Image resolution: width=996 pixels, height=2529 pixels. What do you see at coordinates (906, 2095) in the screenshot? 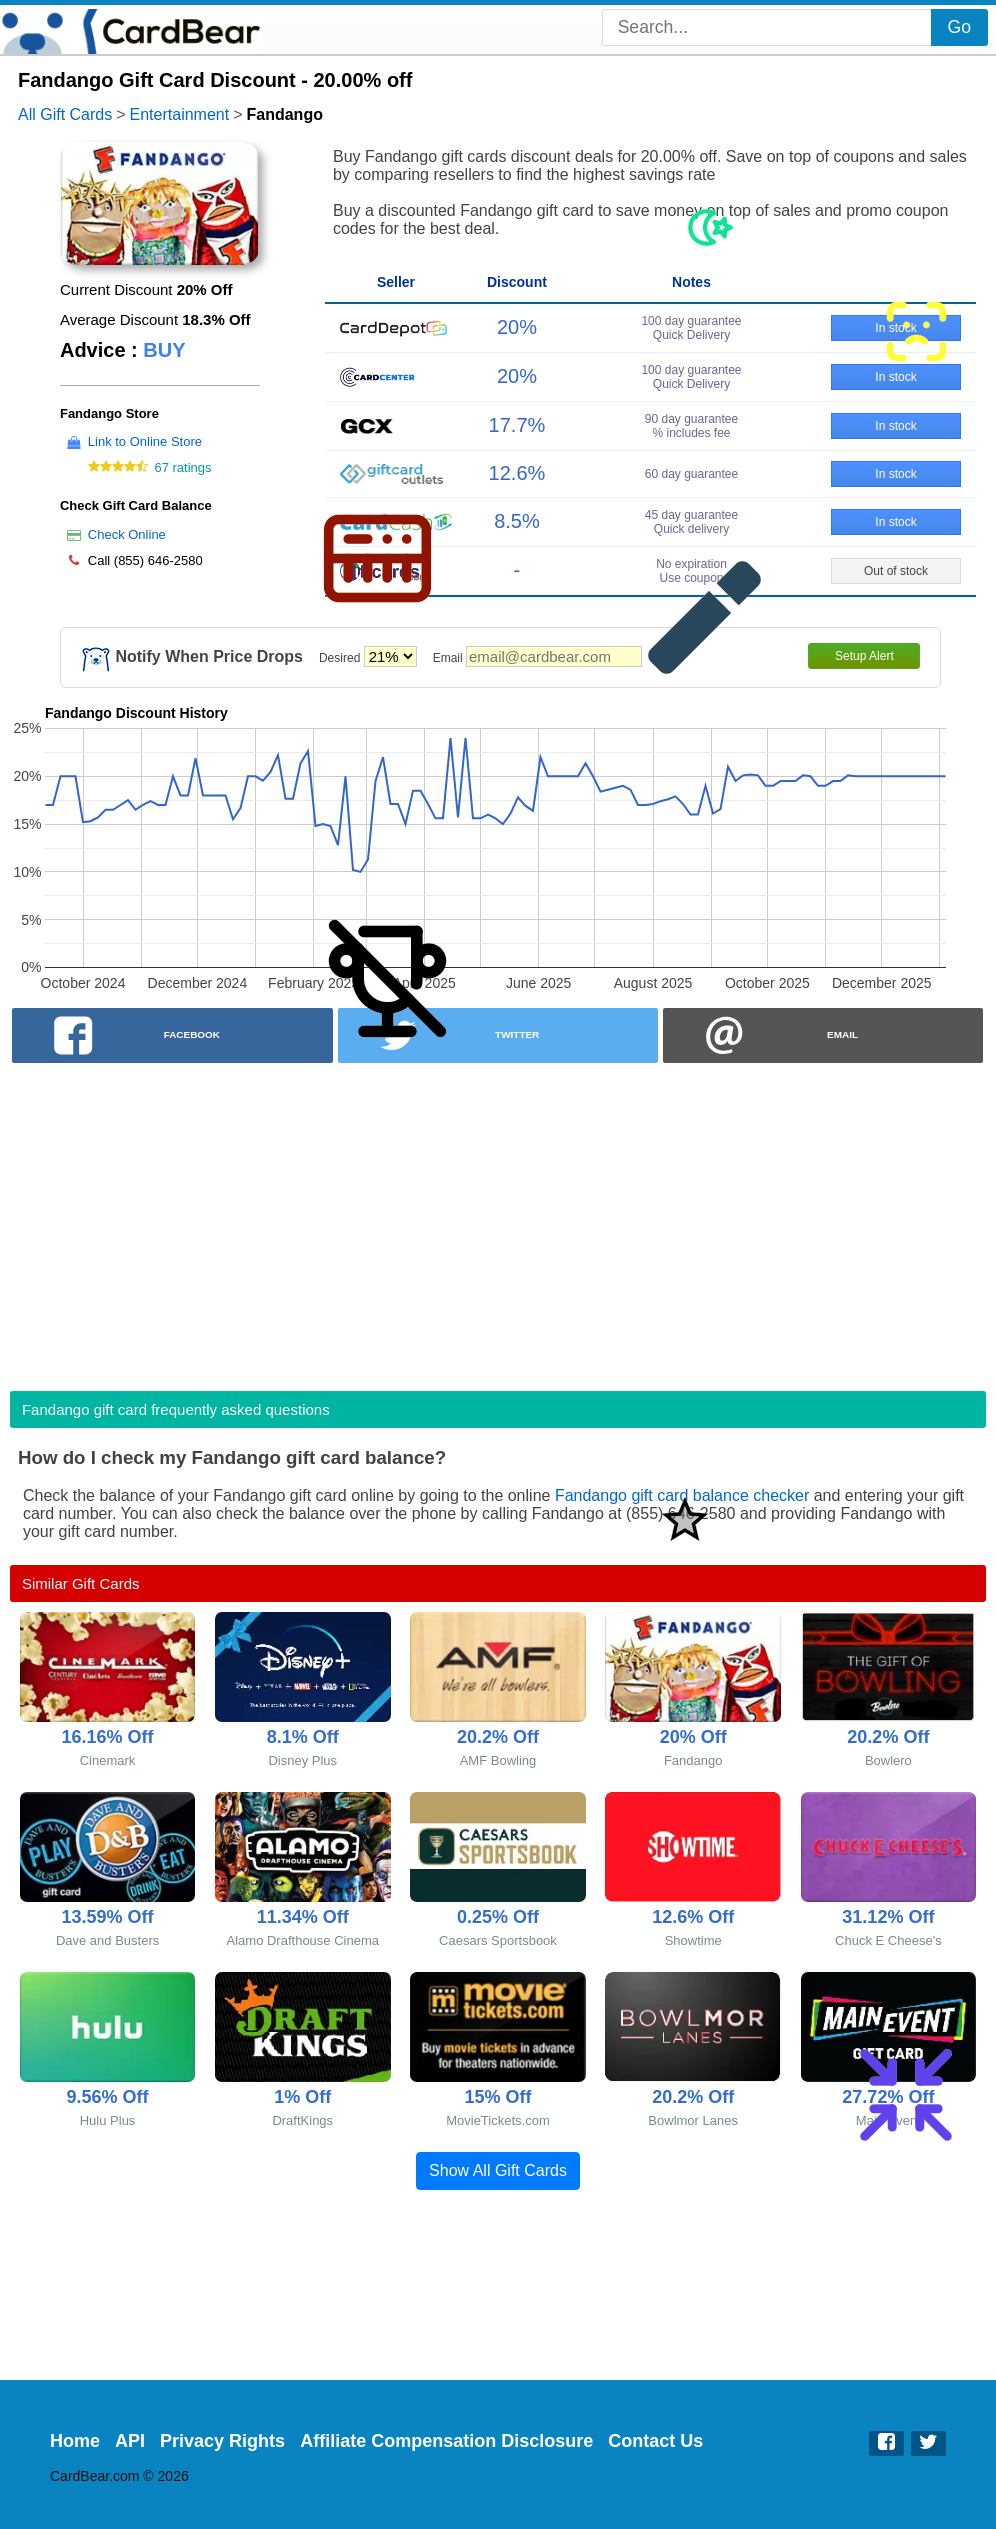
I see `minimize or collapse a window` at bounding box center [906, 2095].